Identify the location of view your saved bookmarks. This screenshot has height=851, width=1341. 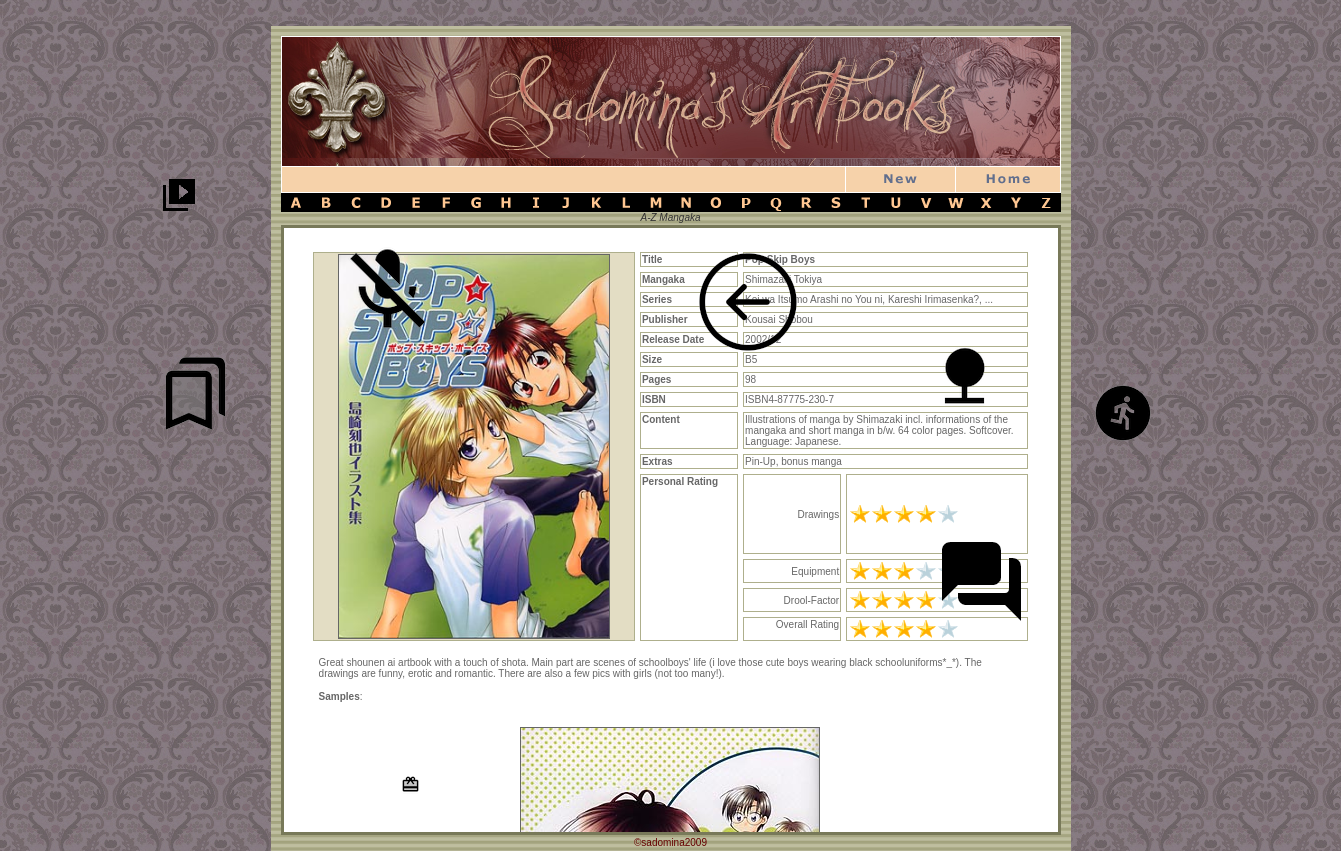
(195, 393).